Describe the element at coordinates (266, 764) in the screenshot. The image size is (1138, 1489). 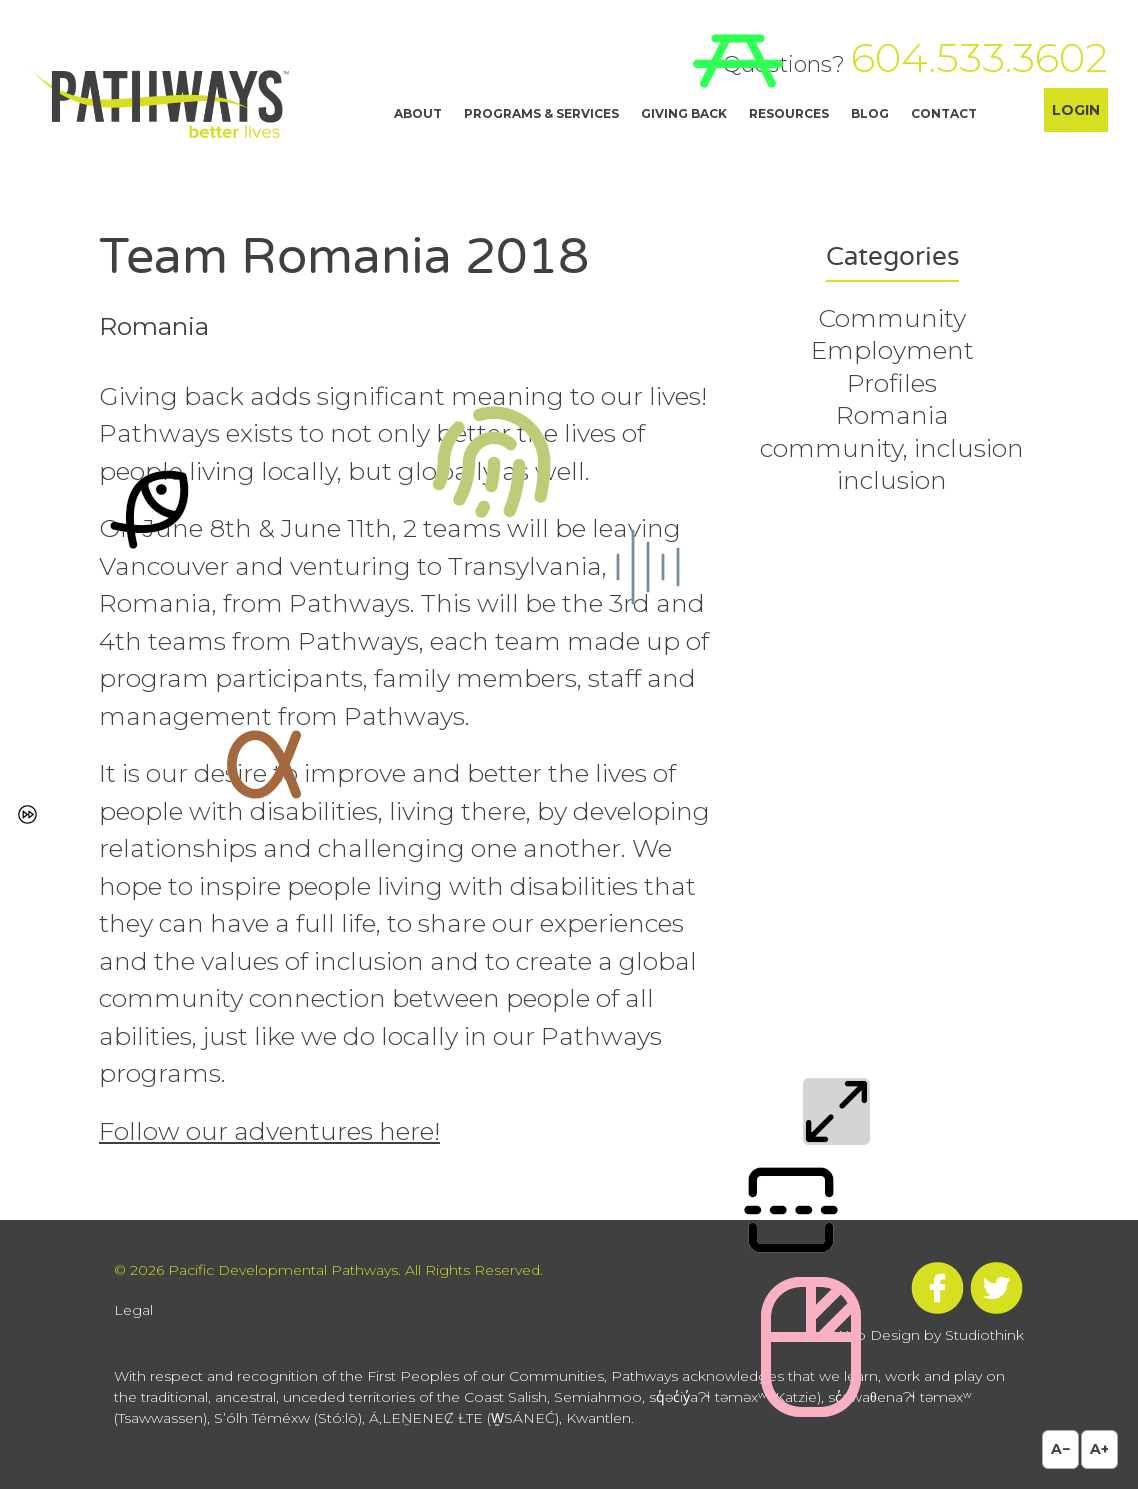
I see `indicates alpha version or early release software` at that location.